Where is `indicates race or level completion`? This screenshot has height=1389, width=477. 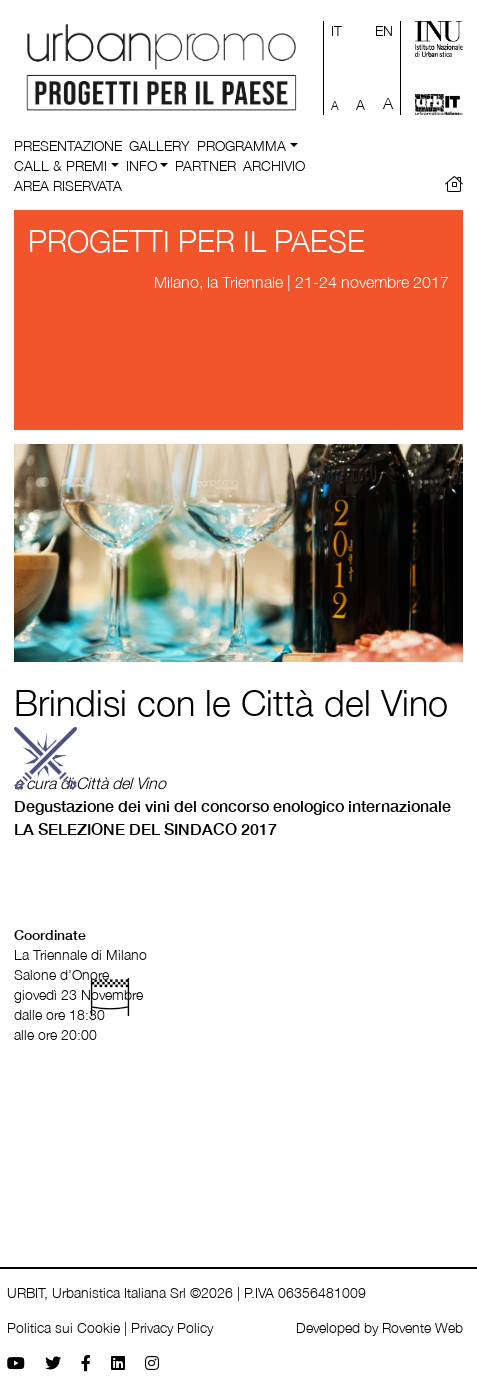 indicates race or level completion is located at coordinates (110, 997).